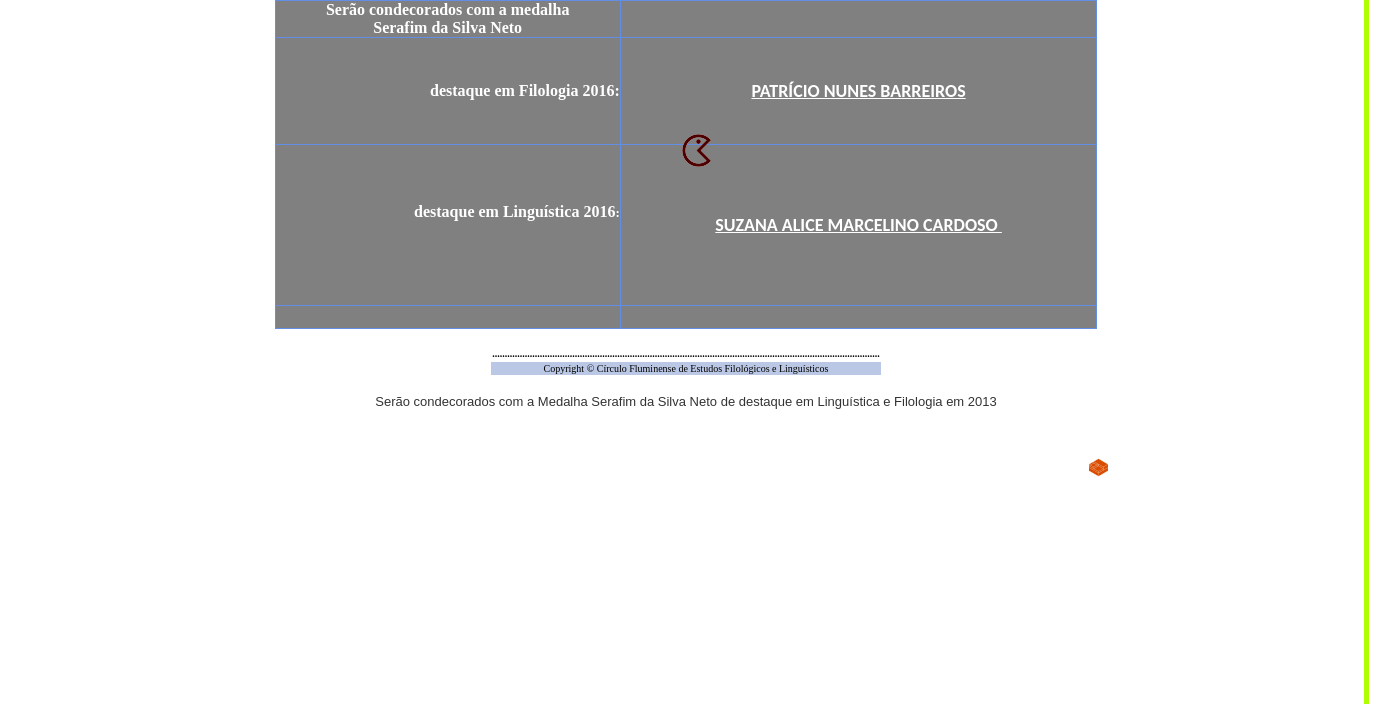  Describe the element at coordinates (698, 150) in the screenshot. I see `open games or gaming section` at that location.